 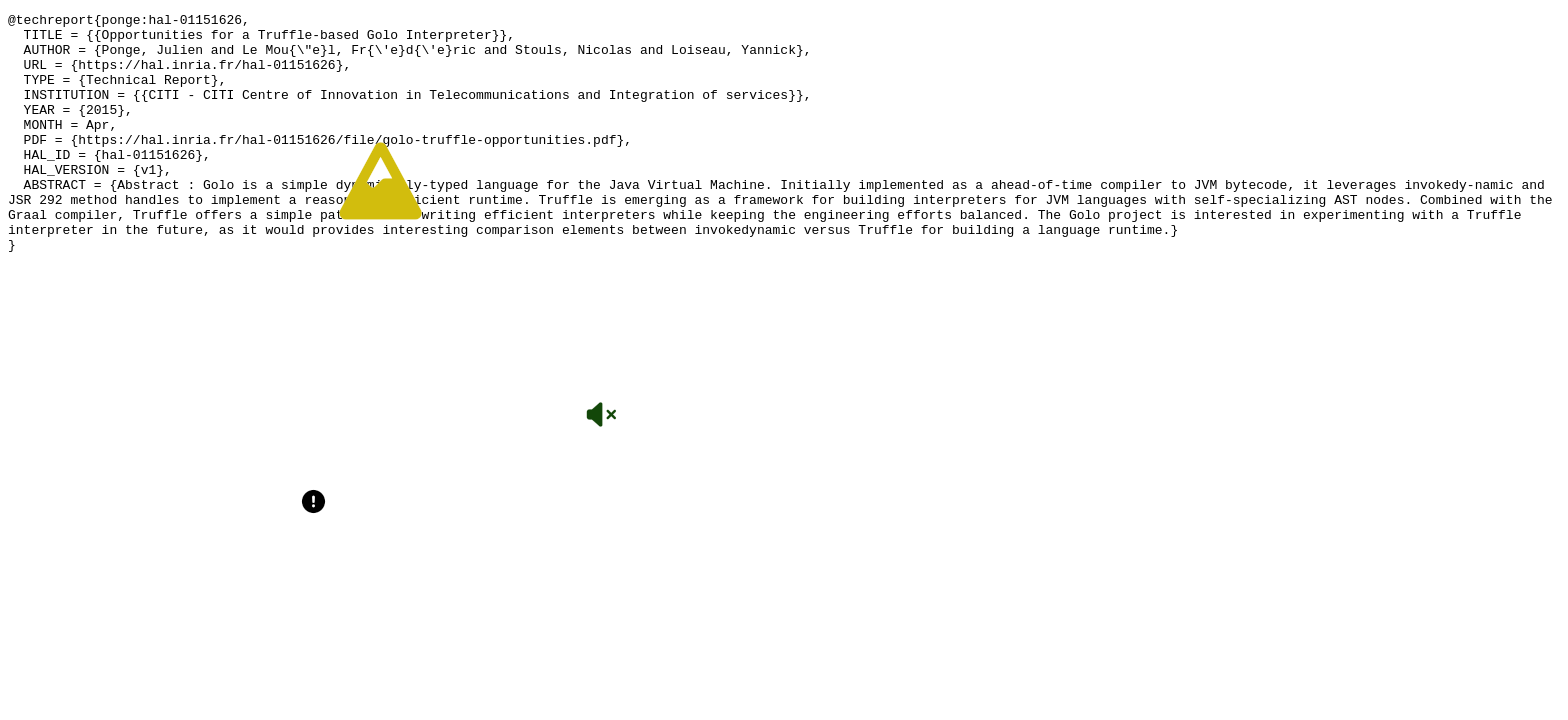 I want to click on mute audio or sound, so click(x=602, y=414).